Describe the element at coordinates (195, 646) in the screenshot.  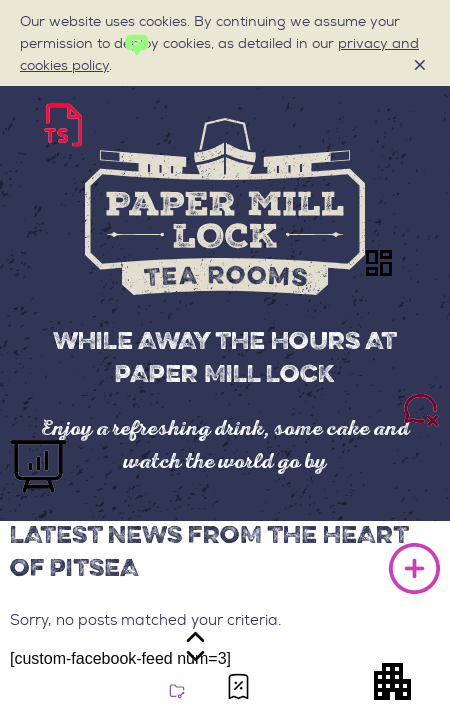
I see `expand or collapse a dropdown menu` at that location.